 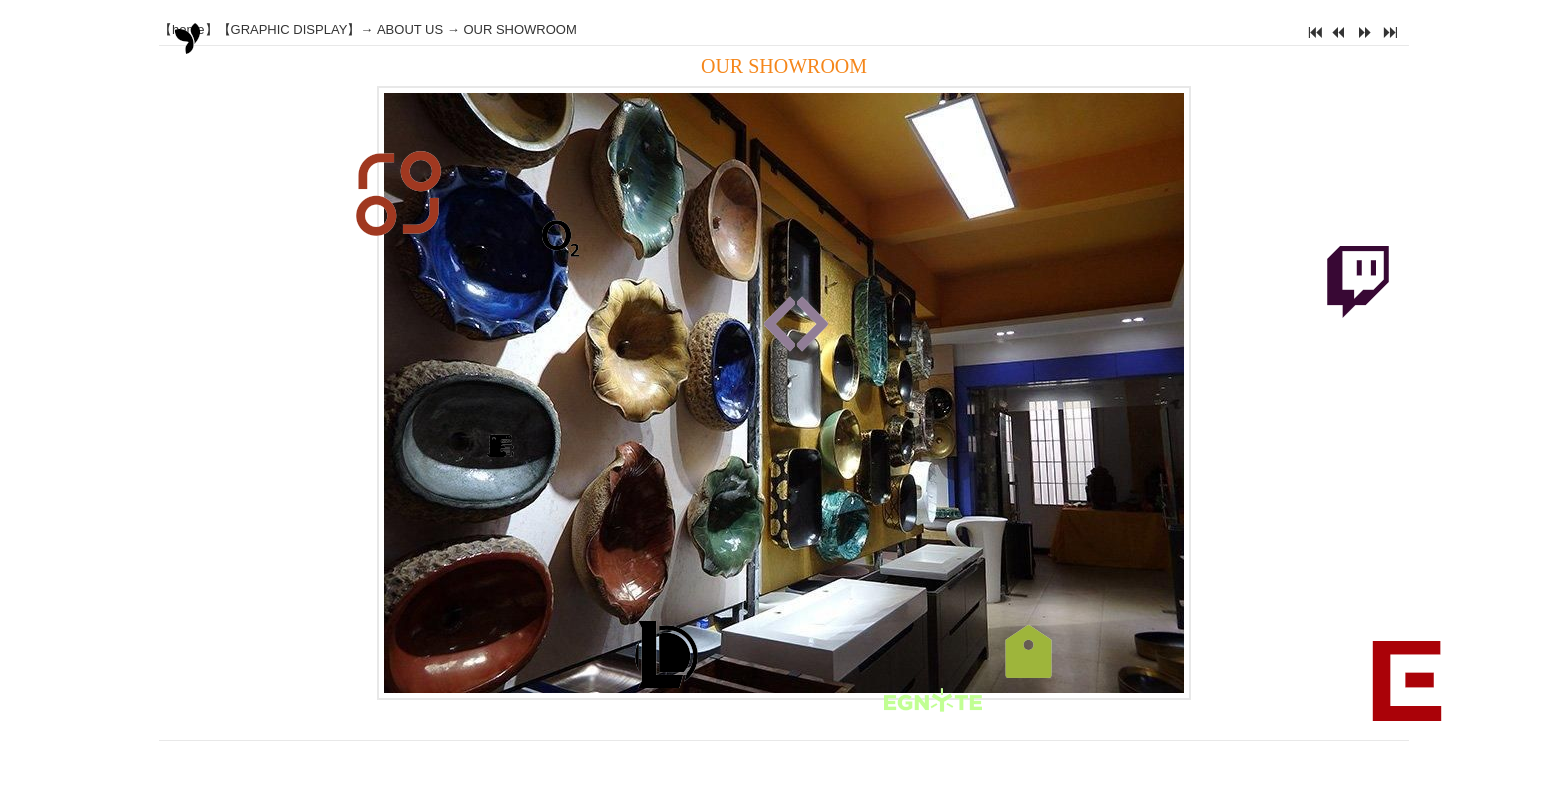 I want to click on exchange or convert currency, so click(x=398, y=193).